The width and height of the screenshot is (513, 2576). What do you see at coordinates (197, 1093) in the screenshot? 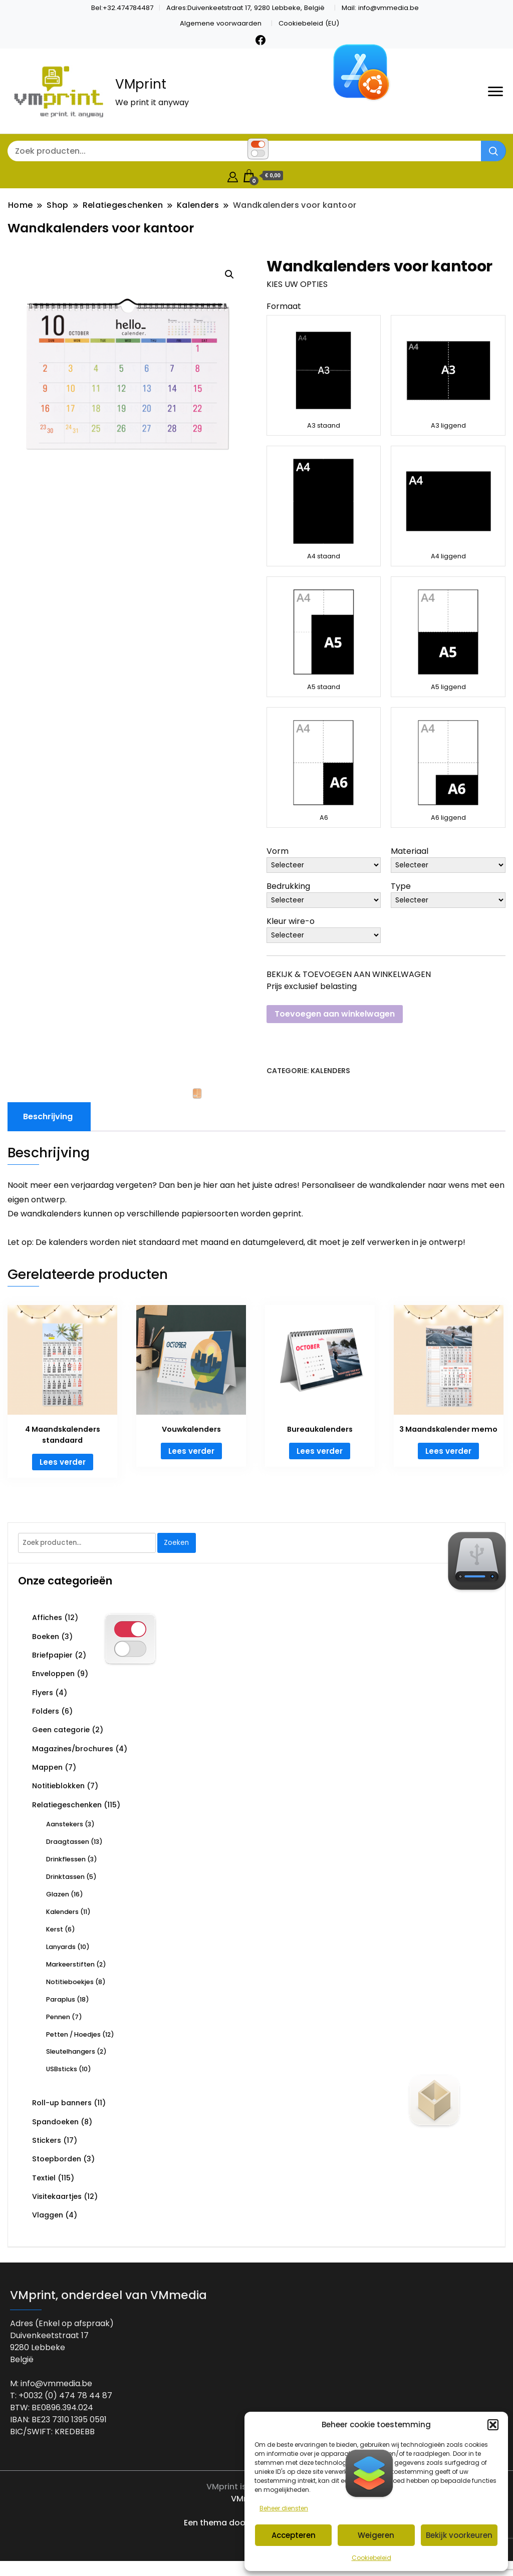
I see `open package manager application` at bounding box center [197, 1093].